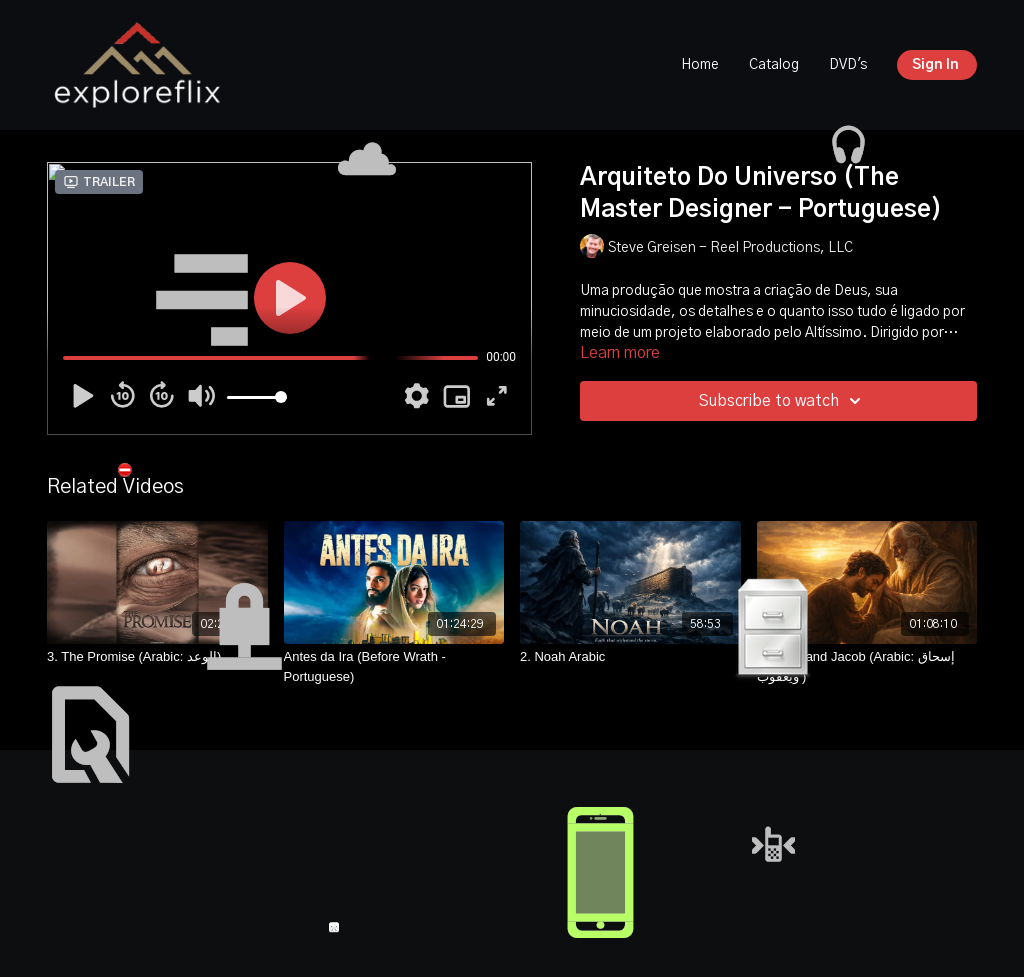 The width and height of the screenshot is (1024, 977). I want to click on indicates an error or critical issue has occurred, so click(125, 470).